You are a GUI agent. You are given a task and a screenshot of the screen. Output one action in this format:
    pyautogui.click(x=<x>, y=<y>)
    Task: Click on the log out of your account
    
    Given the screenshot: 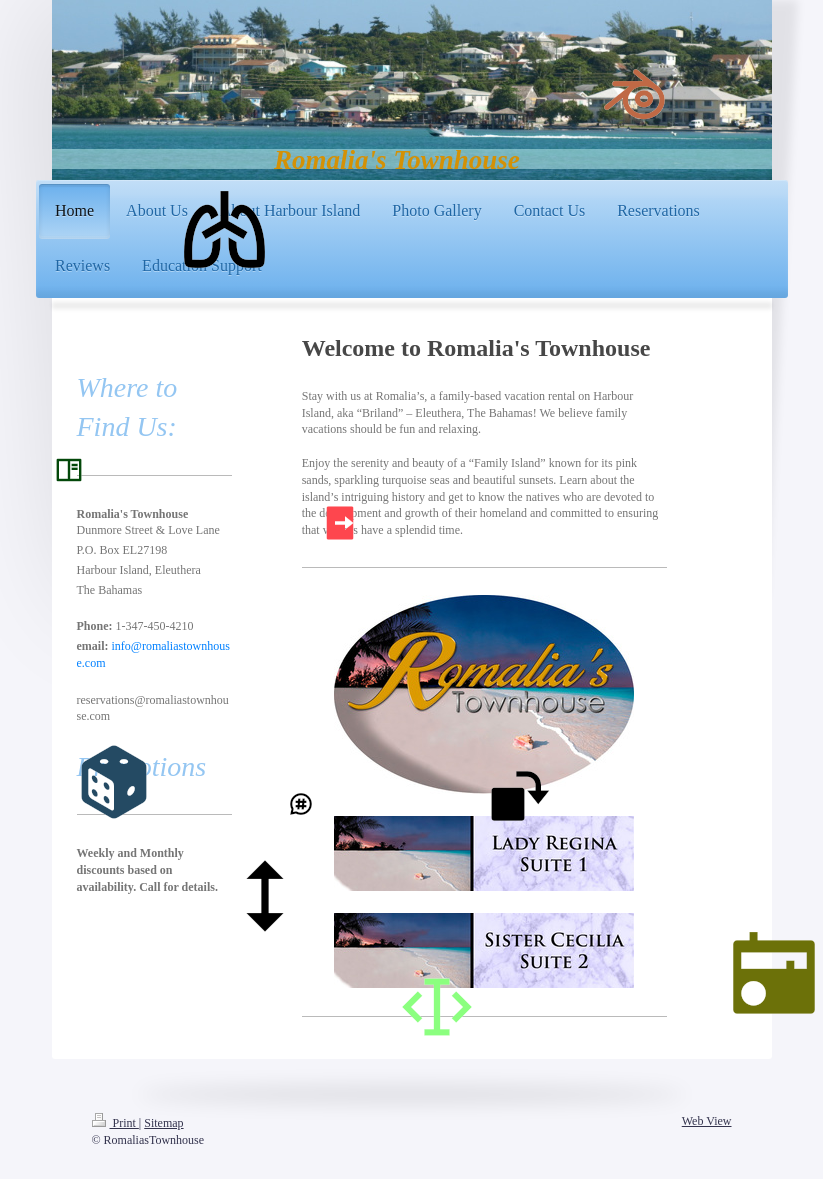 What is the action you would take?
    pyautogui.click(x=340, y=523)
    